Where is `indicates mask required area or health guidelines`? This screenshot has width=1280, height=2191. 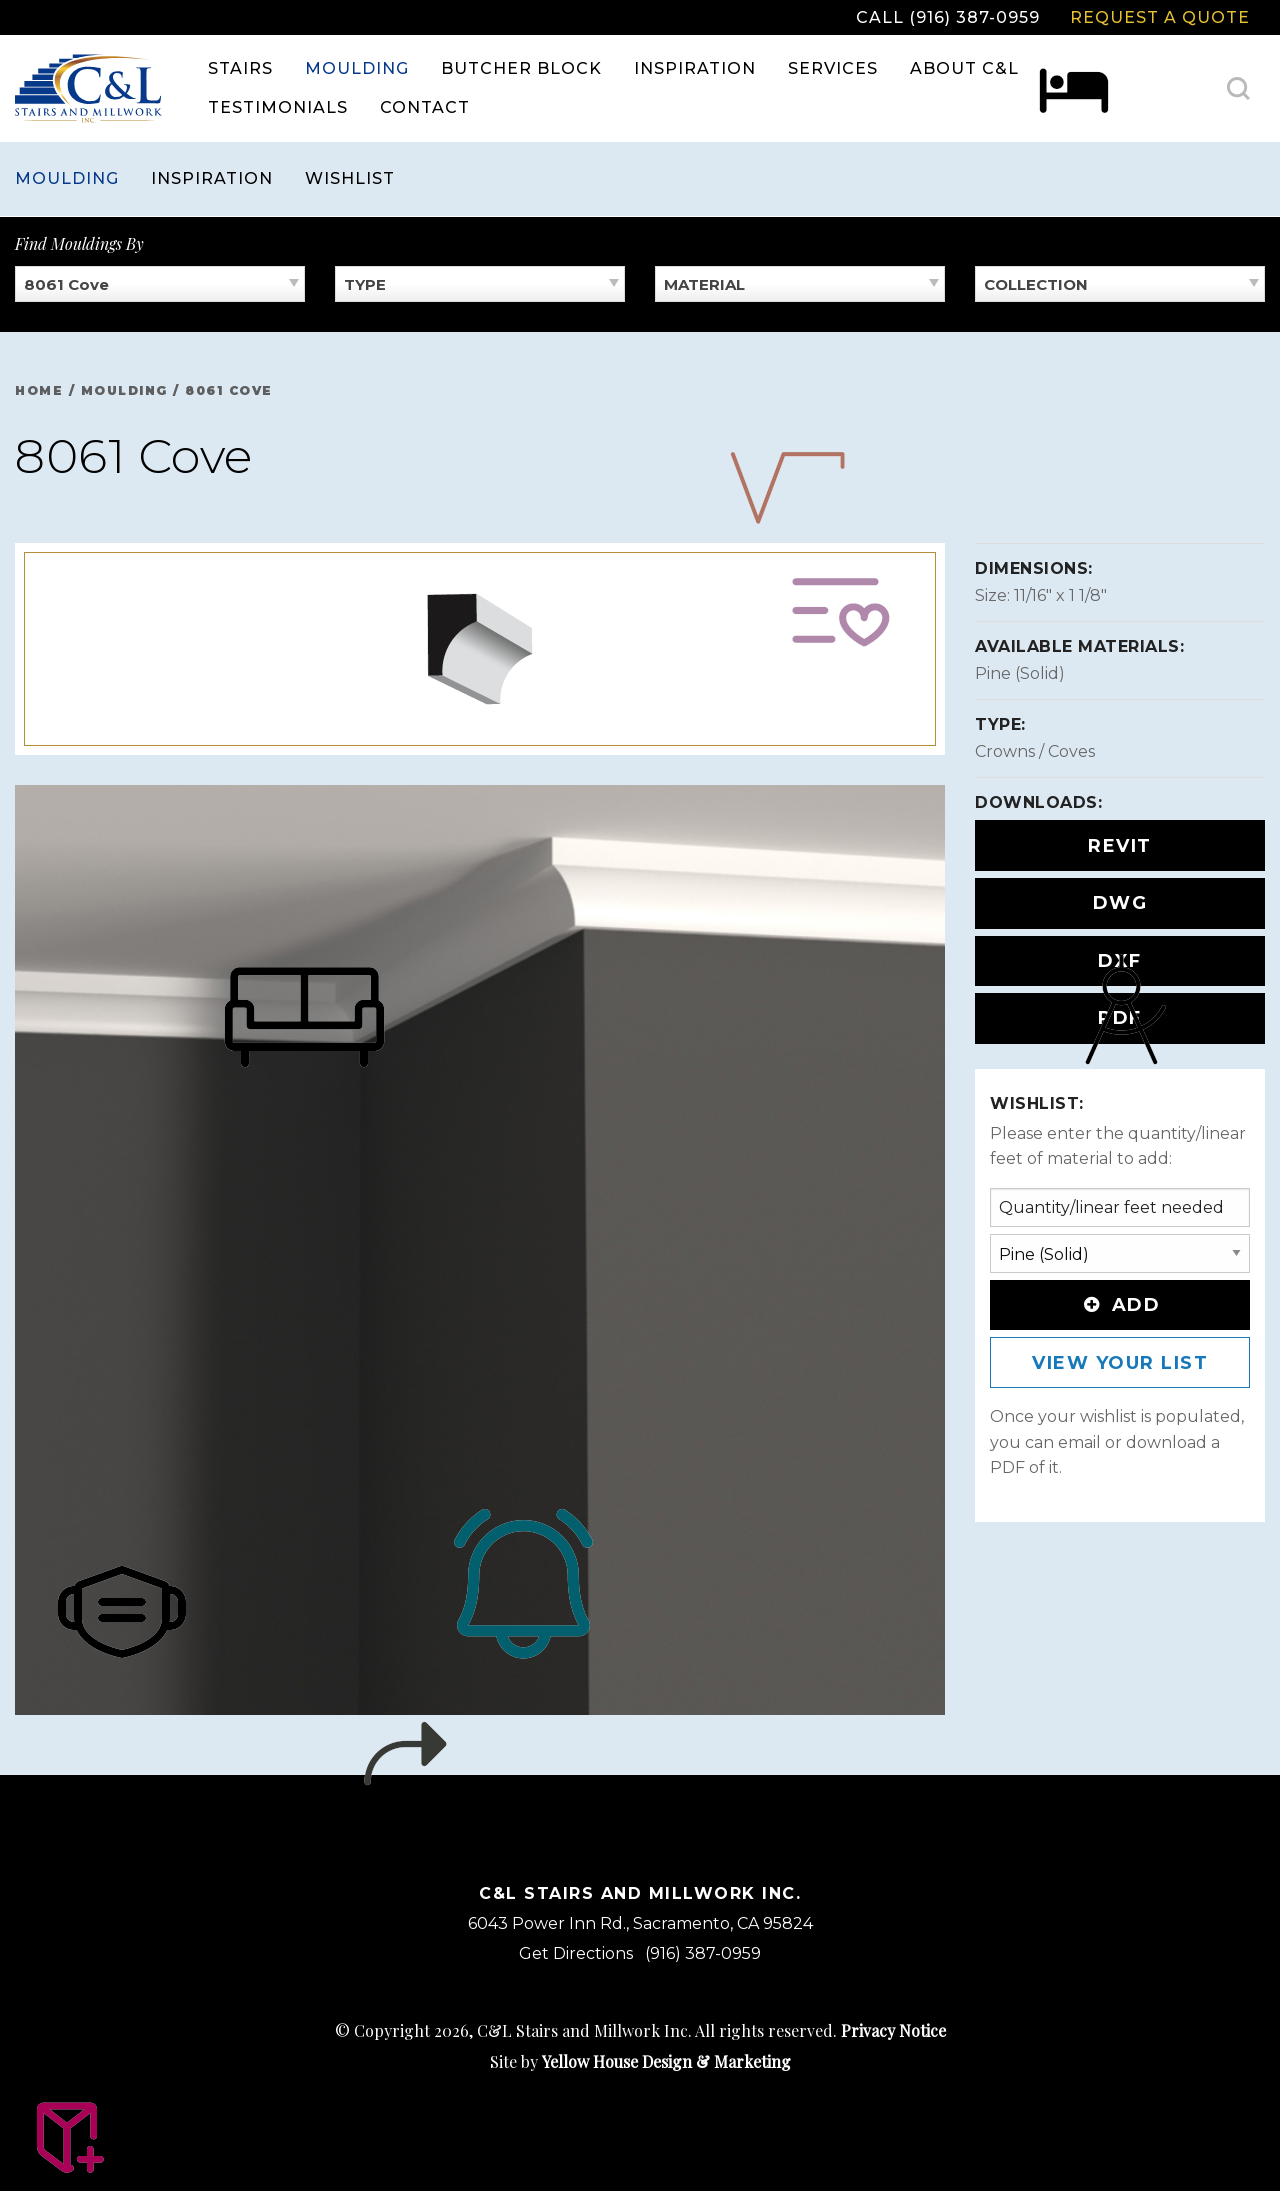 indicates mask required area or health guidelines is located at coordinates (122, 1614).